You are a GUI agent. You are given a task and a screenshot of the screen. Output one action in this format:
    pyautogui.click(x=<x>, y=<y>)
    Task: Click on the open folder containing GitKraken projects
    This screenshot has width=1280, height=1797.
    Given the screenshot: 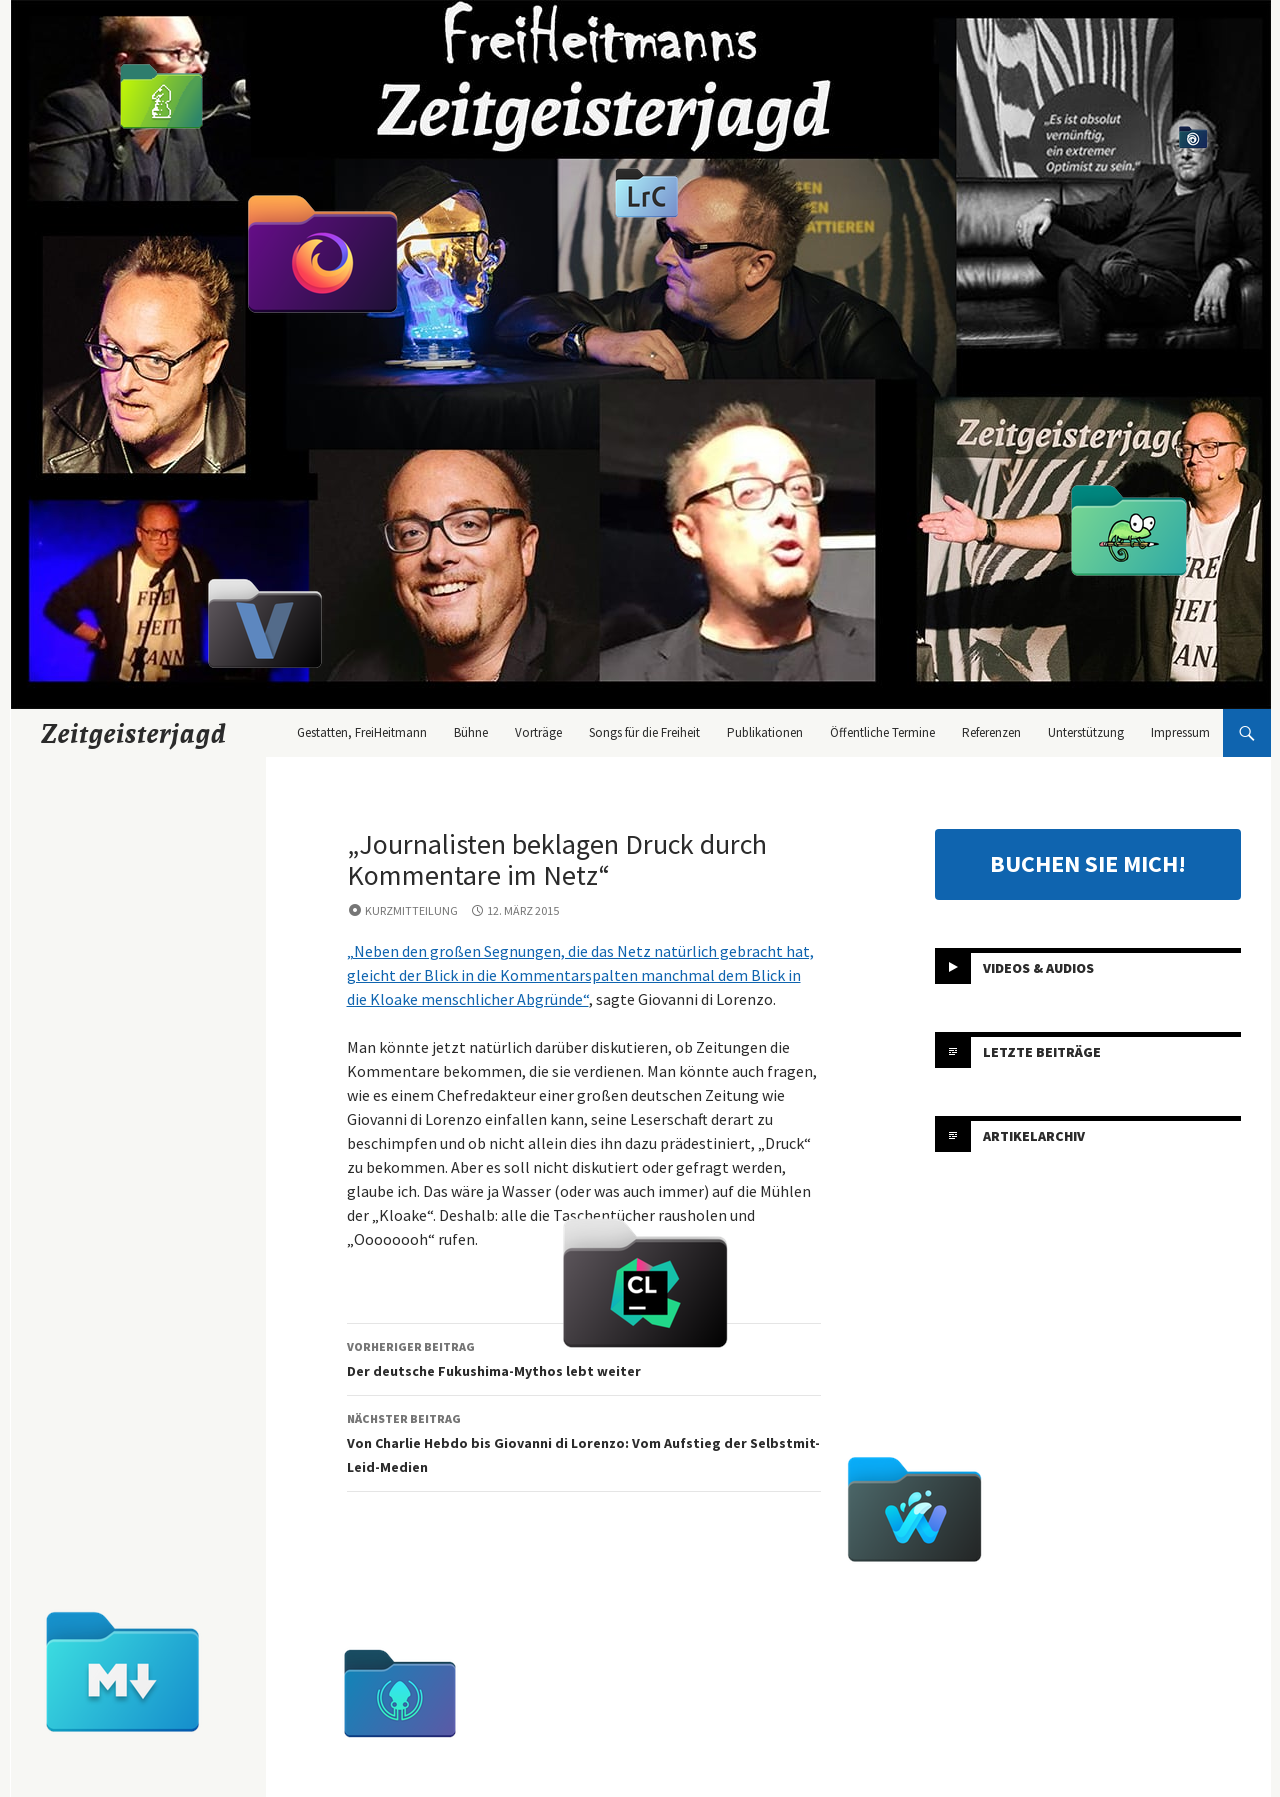 What is the action you would take?
    pyautogui.click(x=399, y=1696)
    